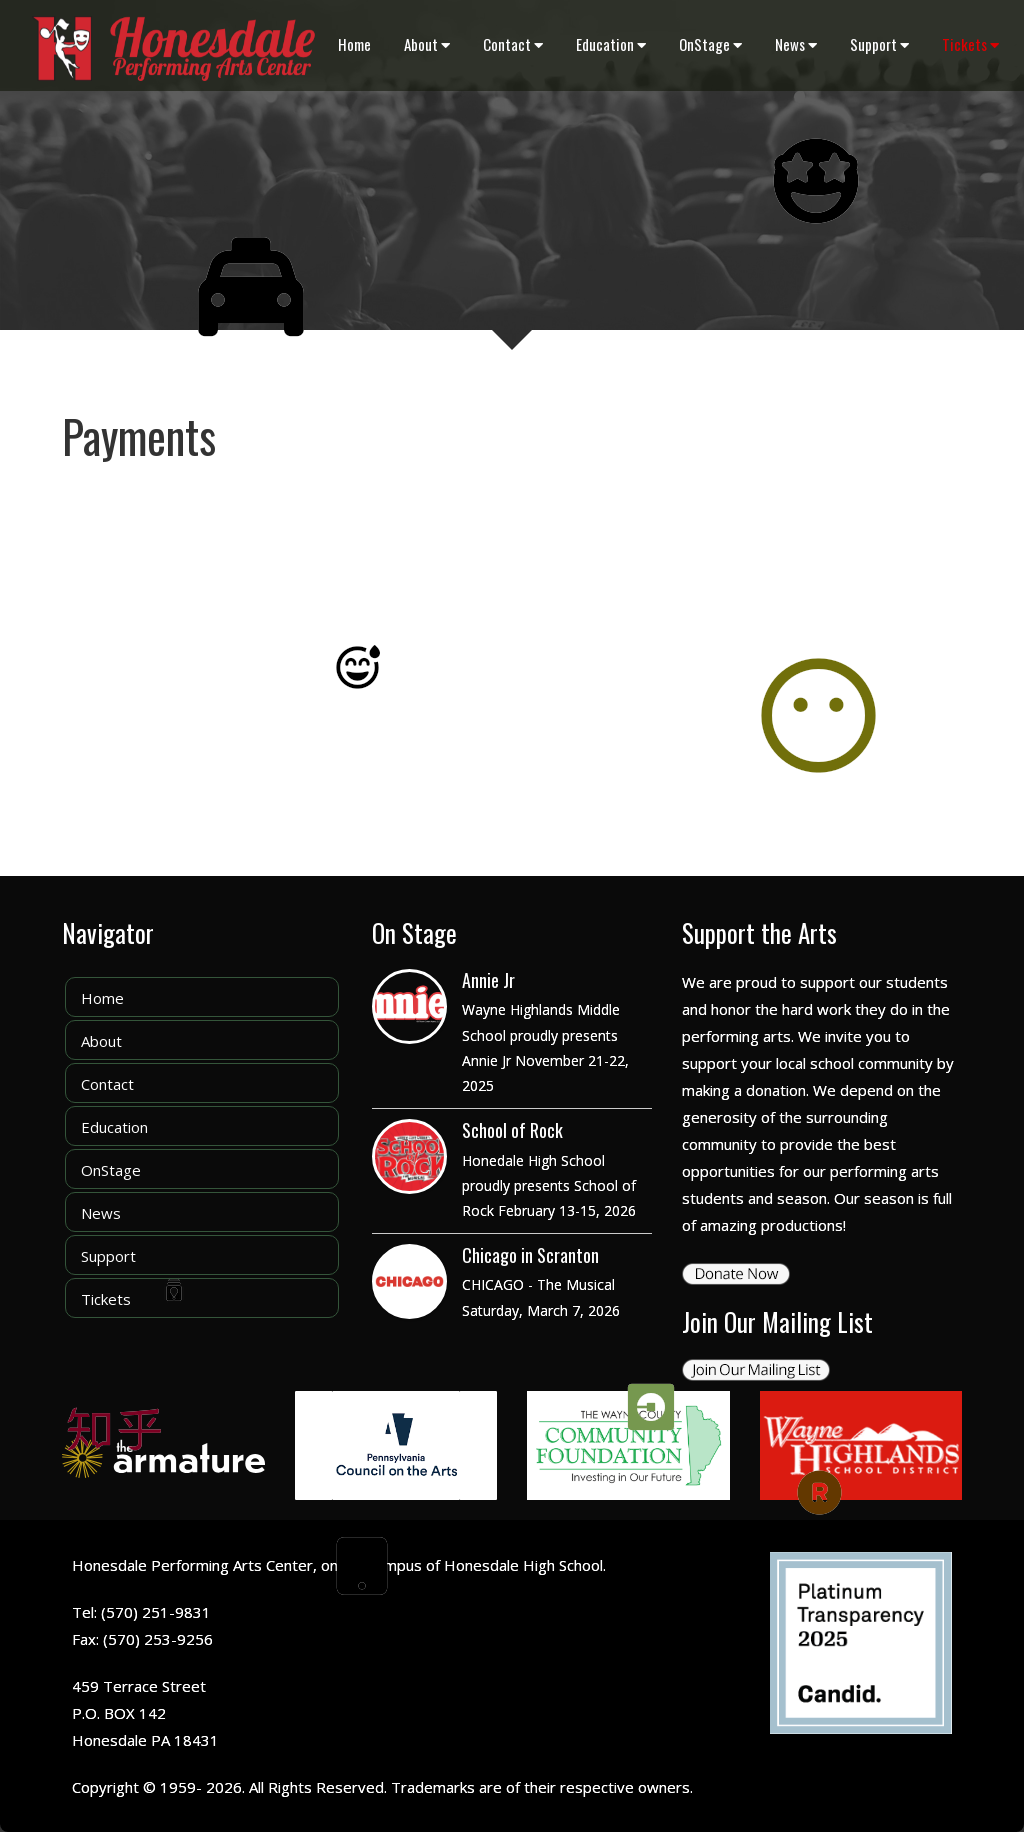 This screenshot has height=1832, width=1024. What do you see at coordinates (357, 667) in the screenshot?
I see `react with nervous or relieved laughter` at bounding box center [357, 667].